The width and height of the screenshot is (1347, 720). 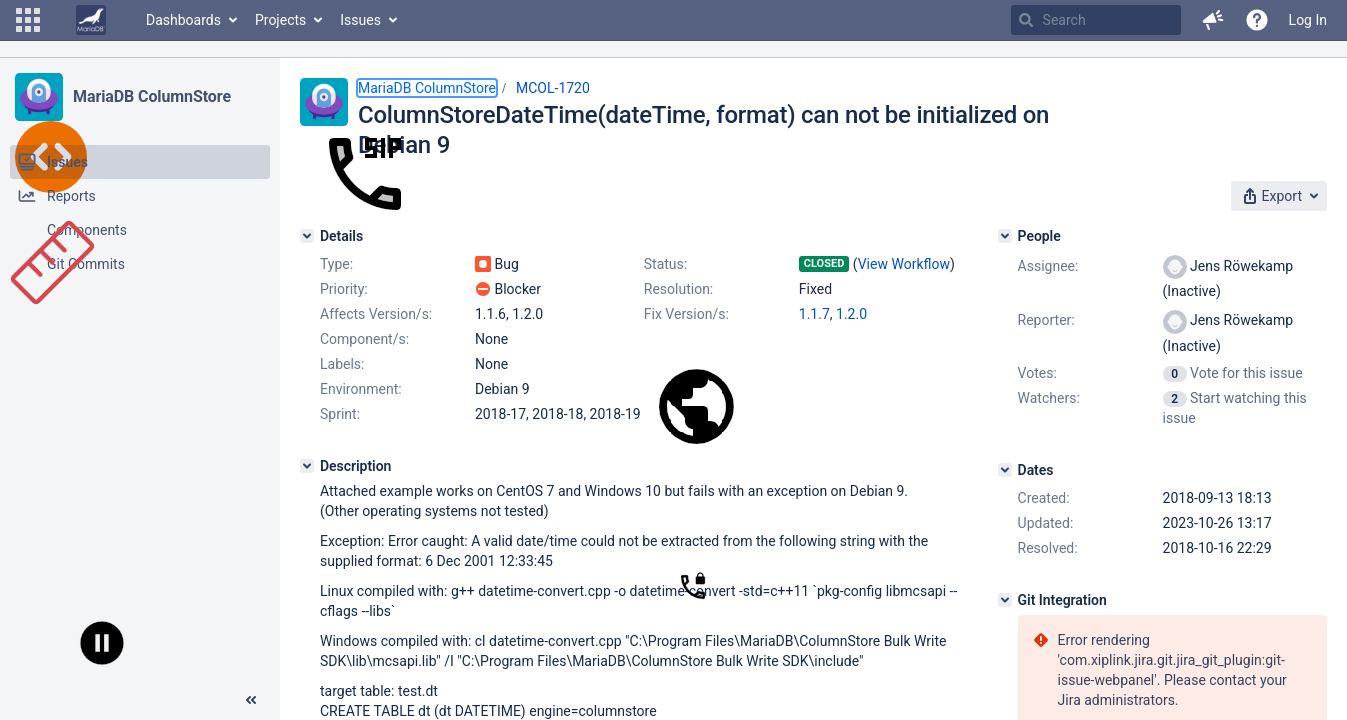 I want to click on phone is locked or secured, so click(x=693, y=587).